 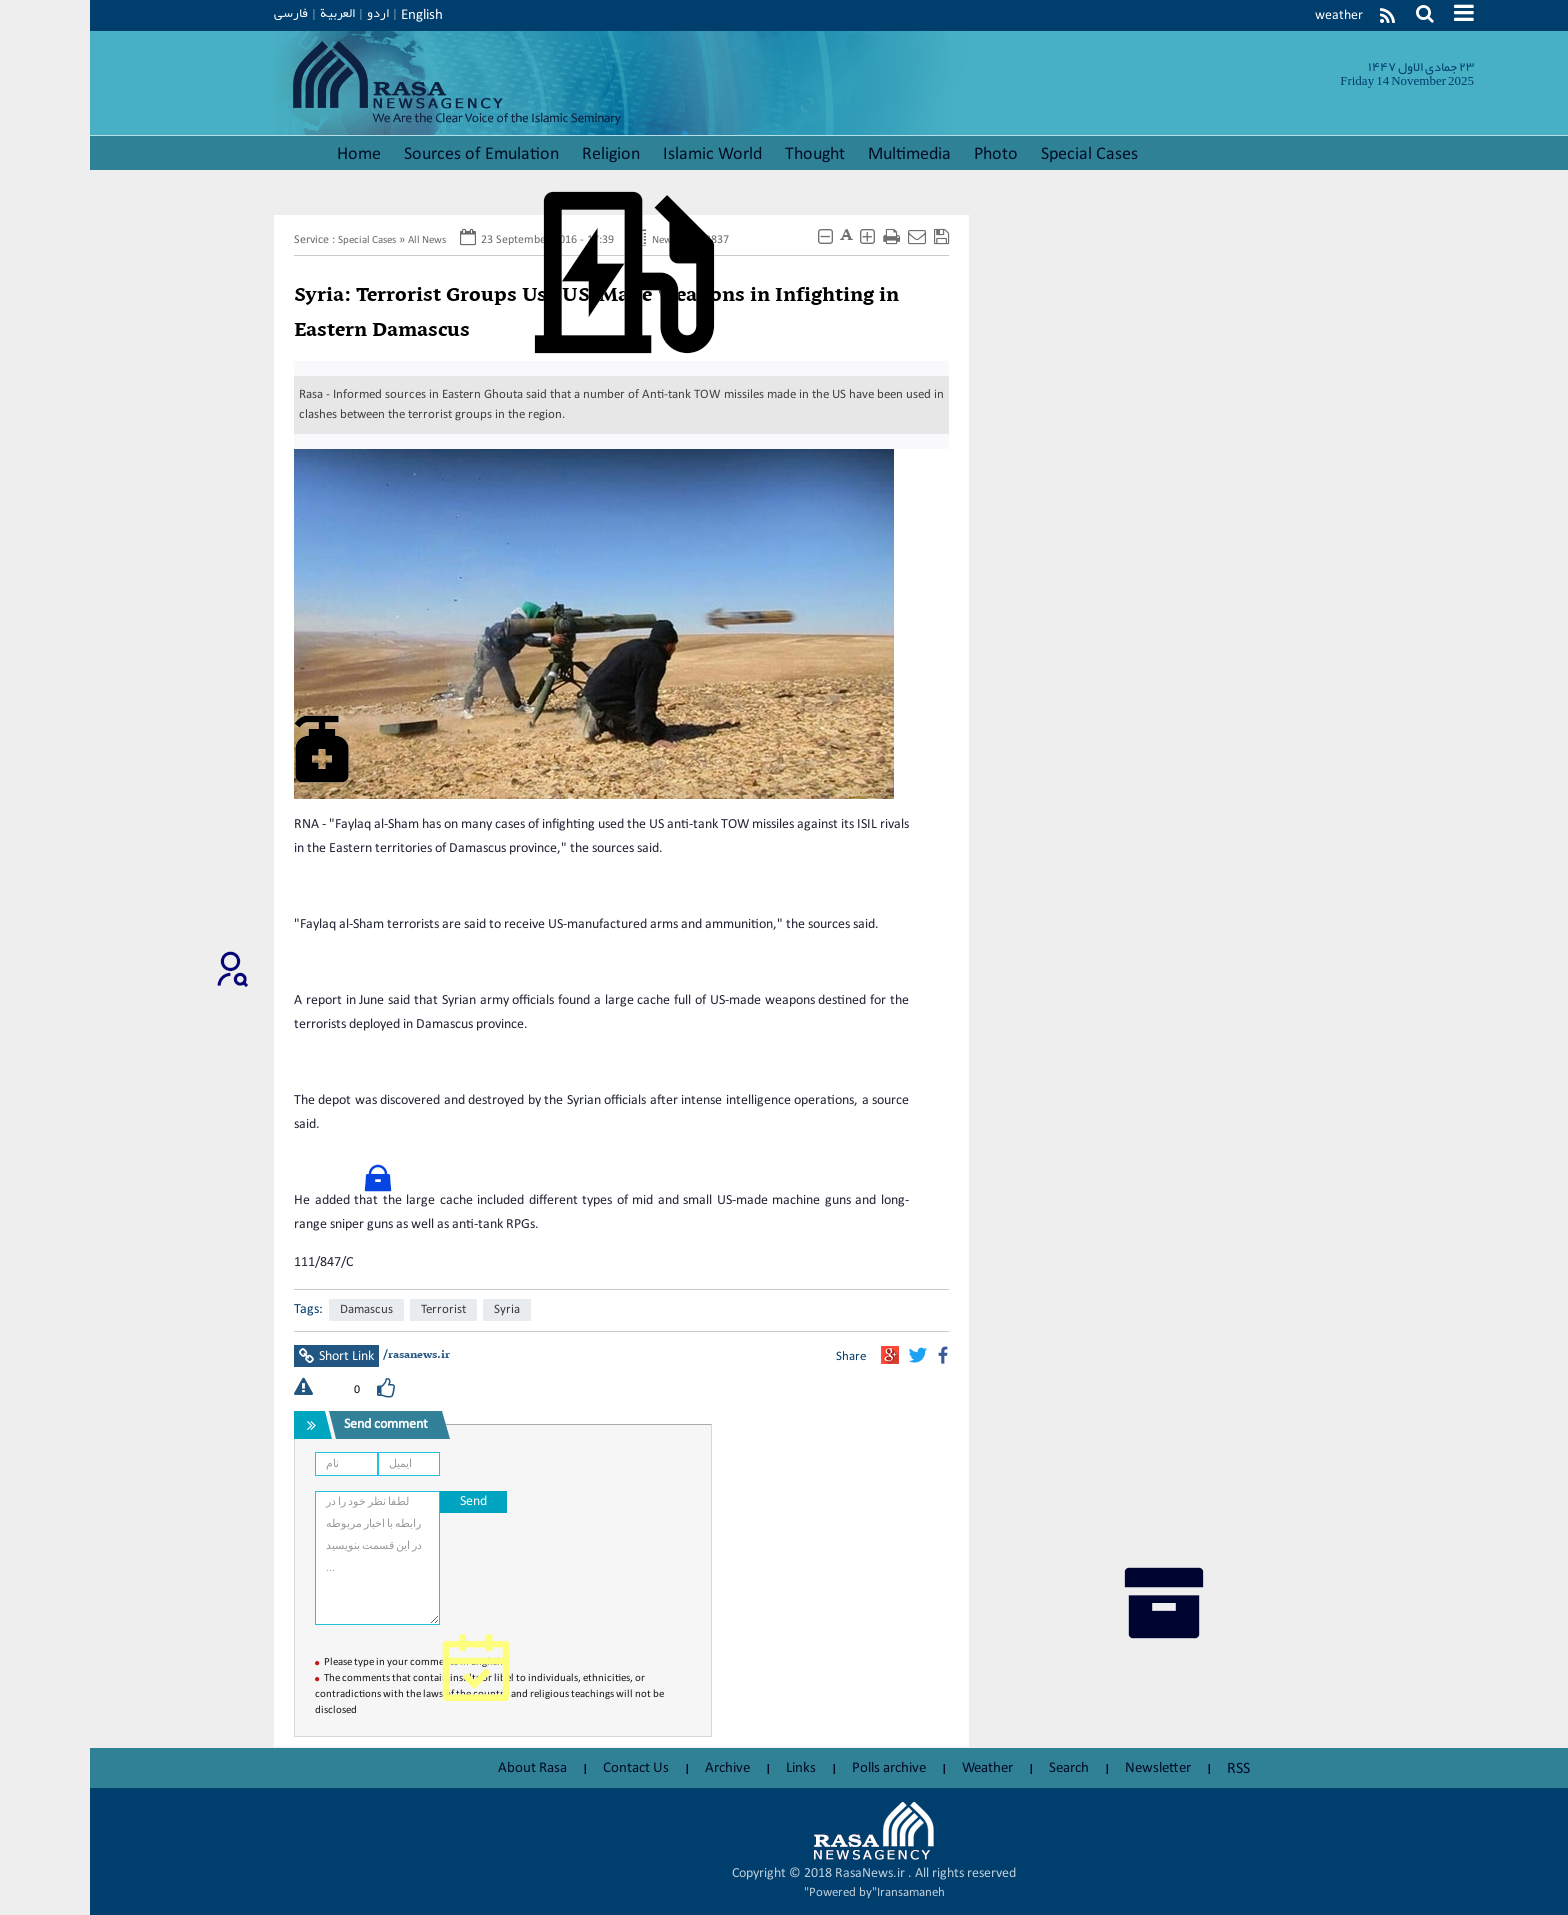 What do you see at coordinates (624, 272) in the screenshot?
I see `find nearby electric vehicle charging stations` at bounding box center [624, 272].